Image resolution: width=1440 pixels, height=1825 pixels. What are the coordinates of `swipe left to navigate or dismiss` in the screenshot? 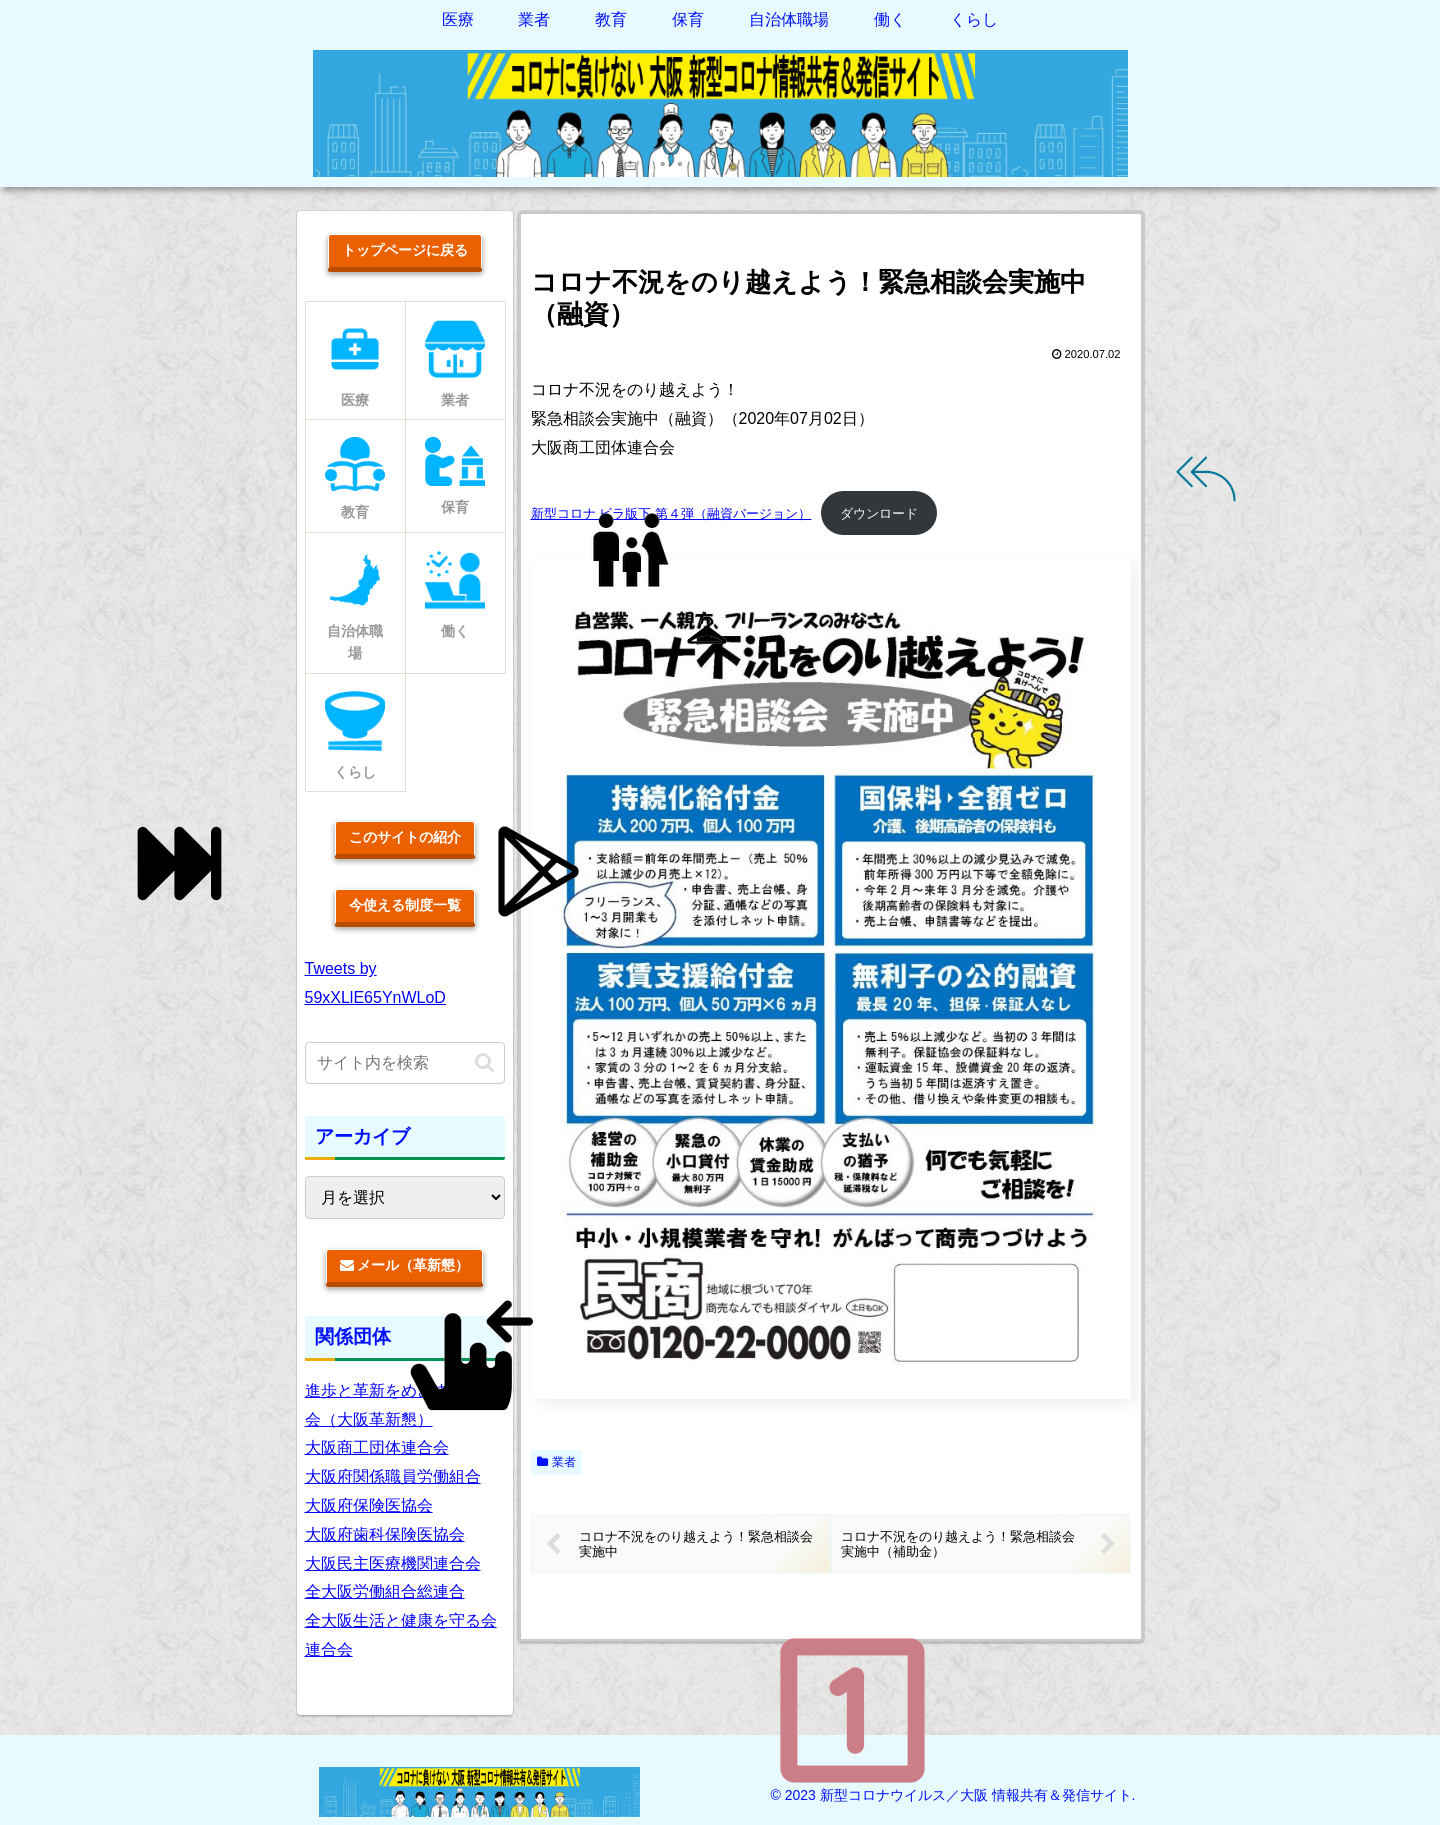 It's located at (465, 1359).